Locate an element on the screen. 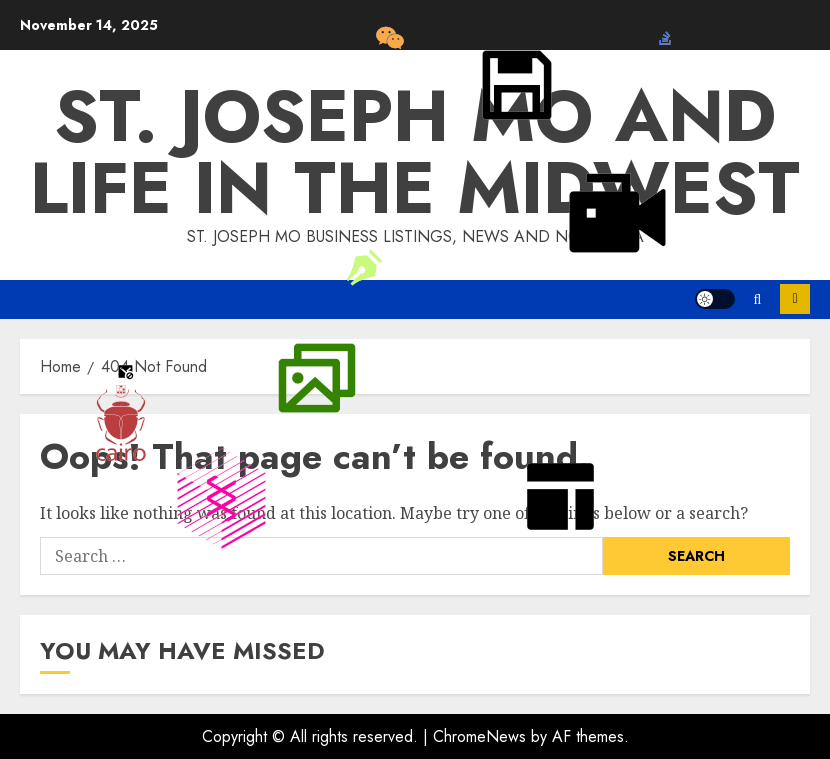 The height and width of the screenshot is (759, 830). parity substrate blockchain framework logo is located at coordinates (221, 498).